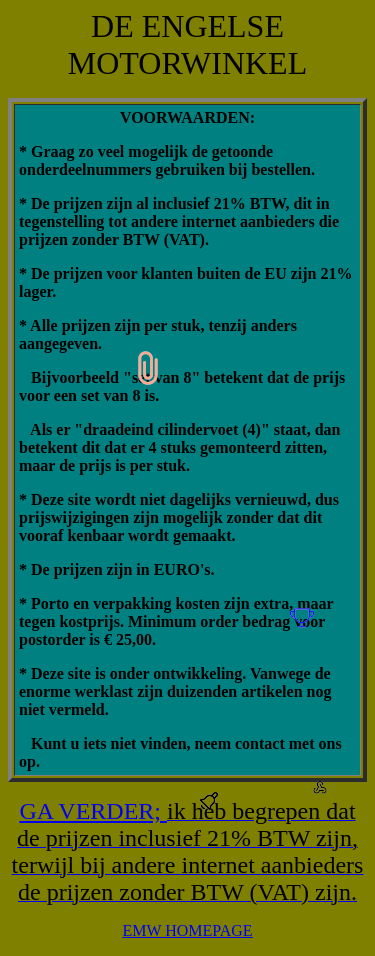 The height and width of the screenshot is (956, 375). I want to click on view school notifications or alerts, so click(209, 801).